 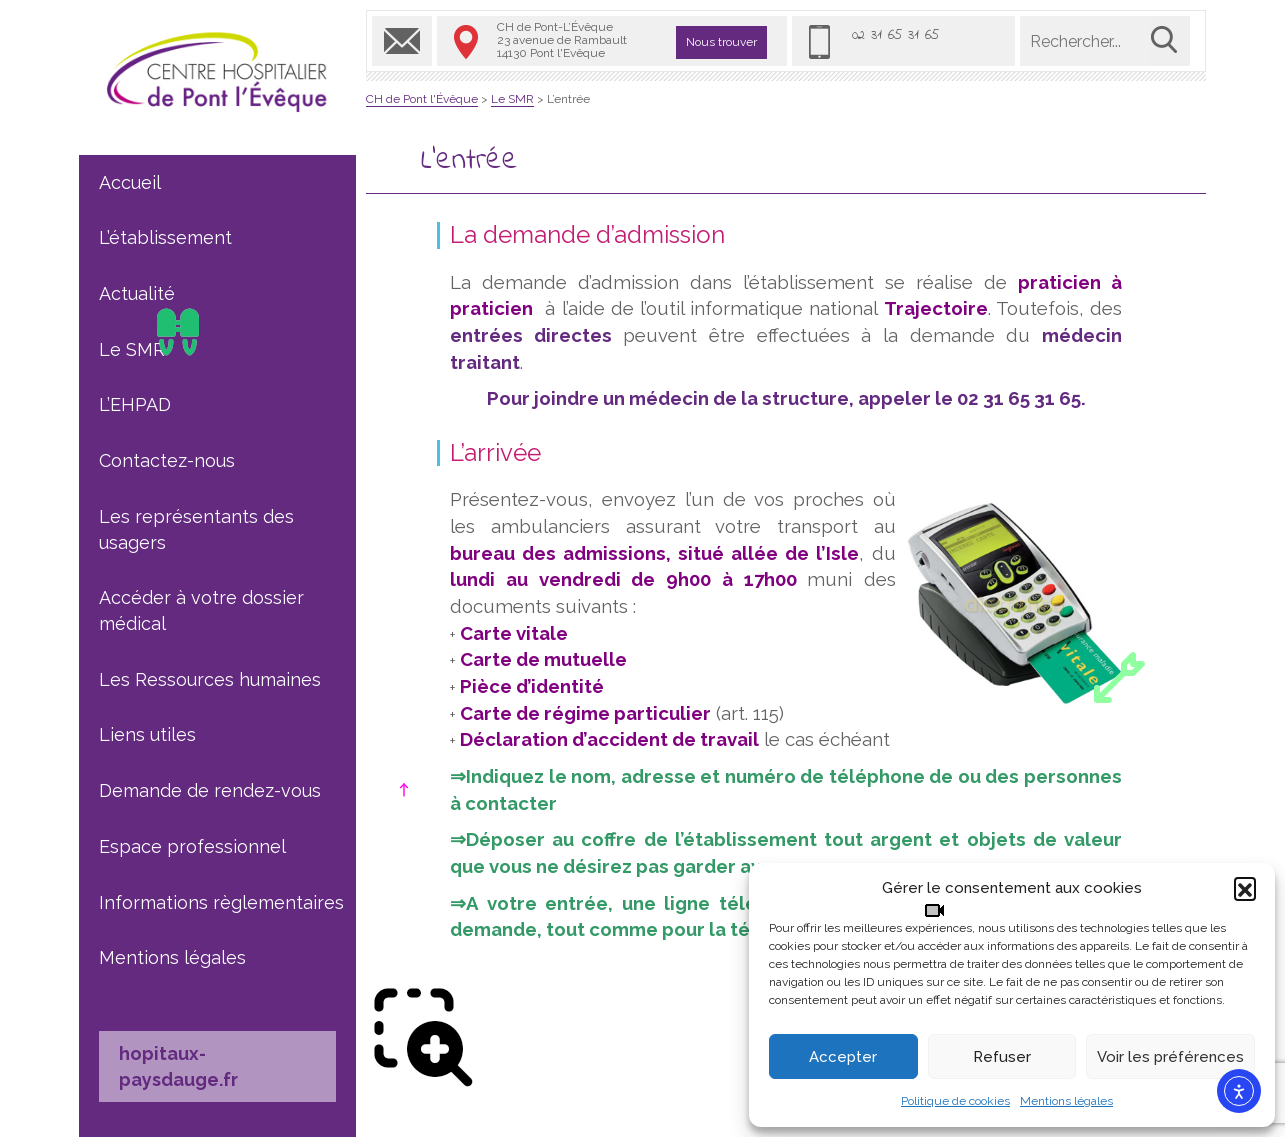 I want to click on activate boost or turbo mode, so click(x=178, y=332).